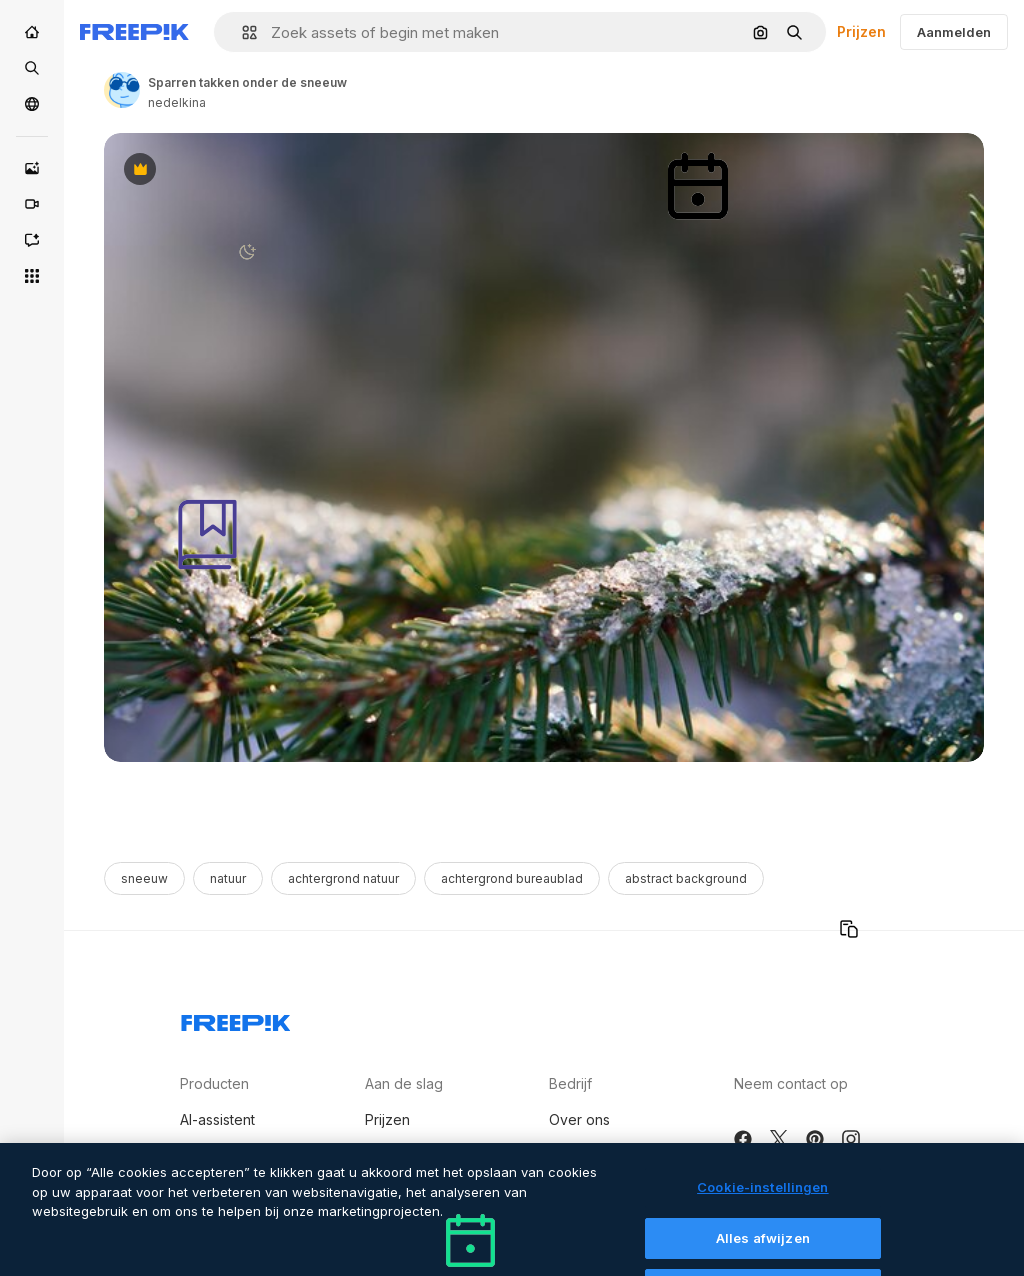 This screenshot has width=1024, height=1276. Describe the element at coordinates (247, 252) in the screenshot. I see `toggle dark mode or night theme` at that location.